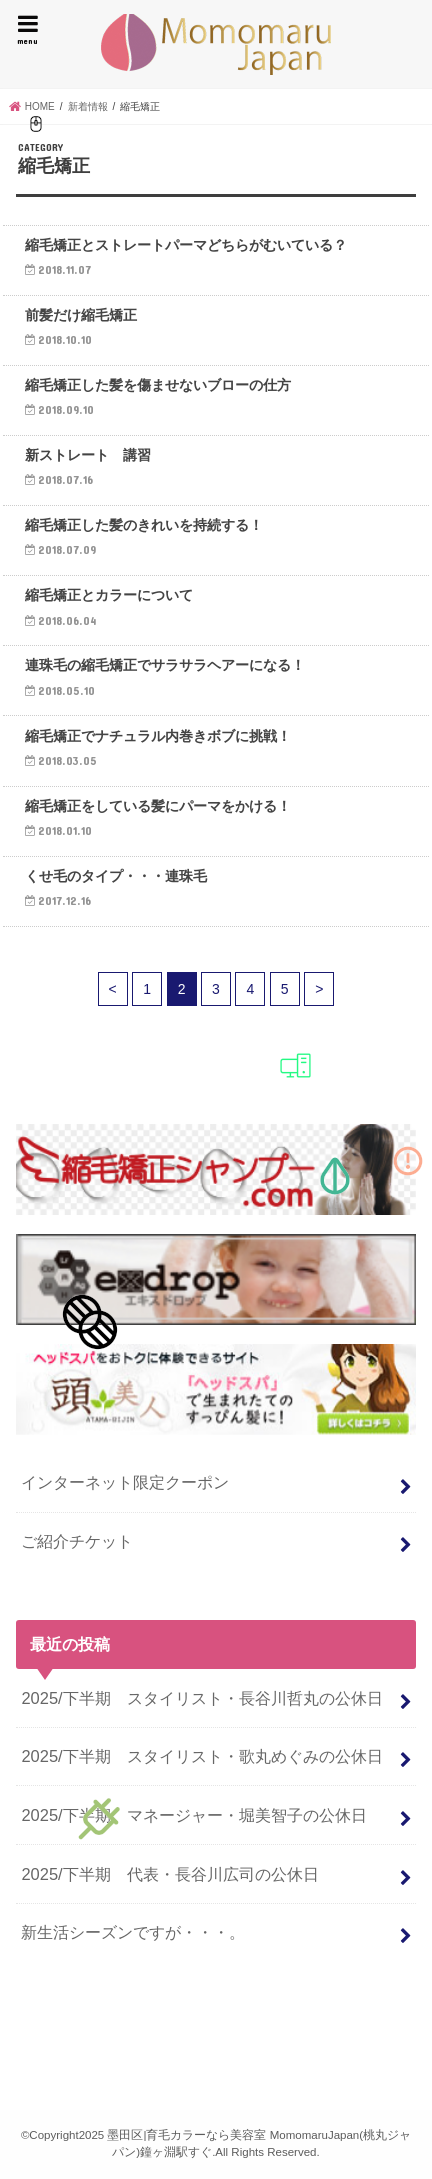  What do you see at coordinates (295, 1065) in the screenshot?
I see `access desktop or PC settings` at bounding box center [295, 1065].